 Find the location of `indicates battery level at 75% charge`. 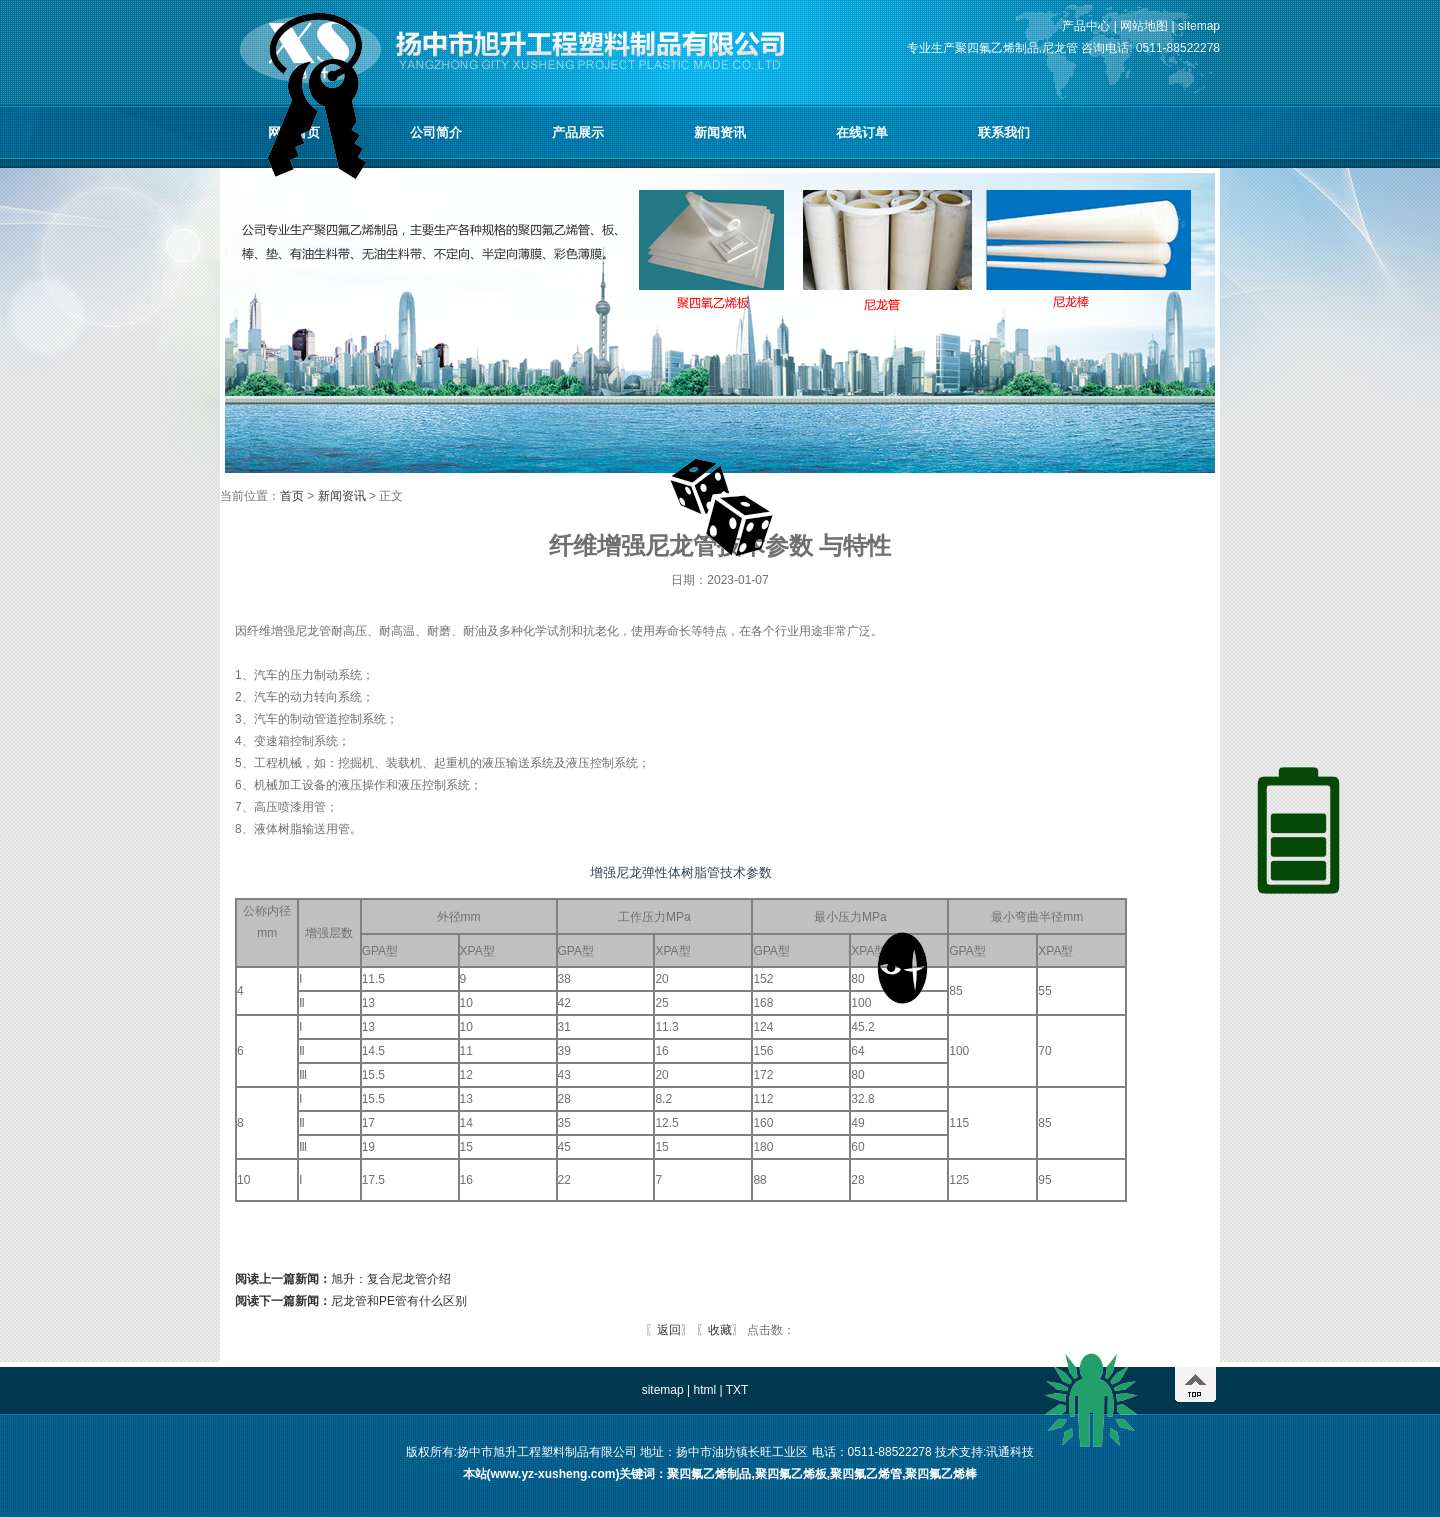

indicates battery level at 75% charge is located at coordinates (1298, 830).